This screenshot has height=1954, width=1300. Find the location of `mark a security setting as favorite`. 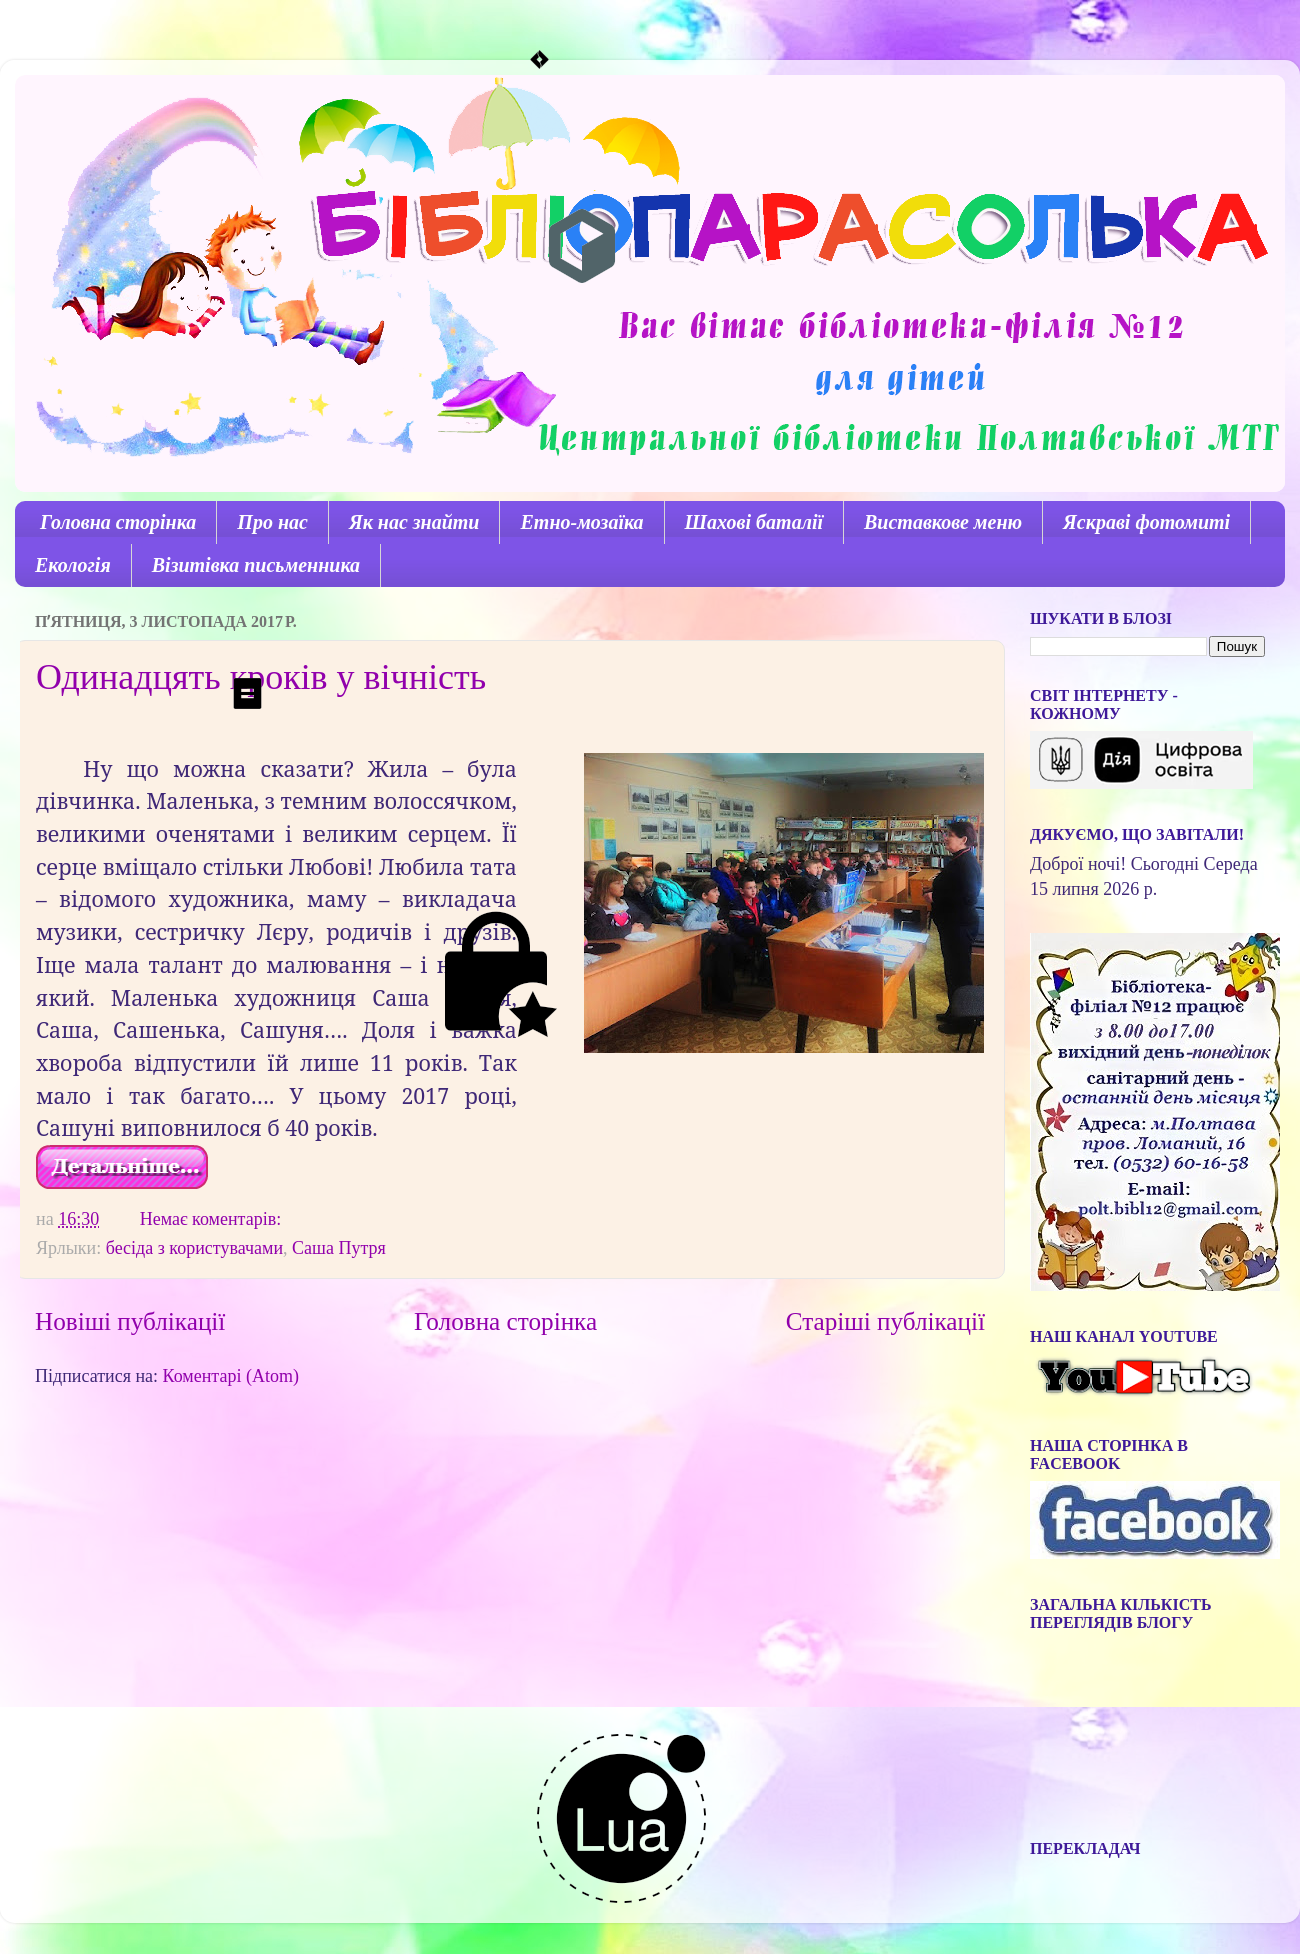

mark a security setting as favorite is located at coordinates (496, 974).